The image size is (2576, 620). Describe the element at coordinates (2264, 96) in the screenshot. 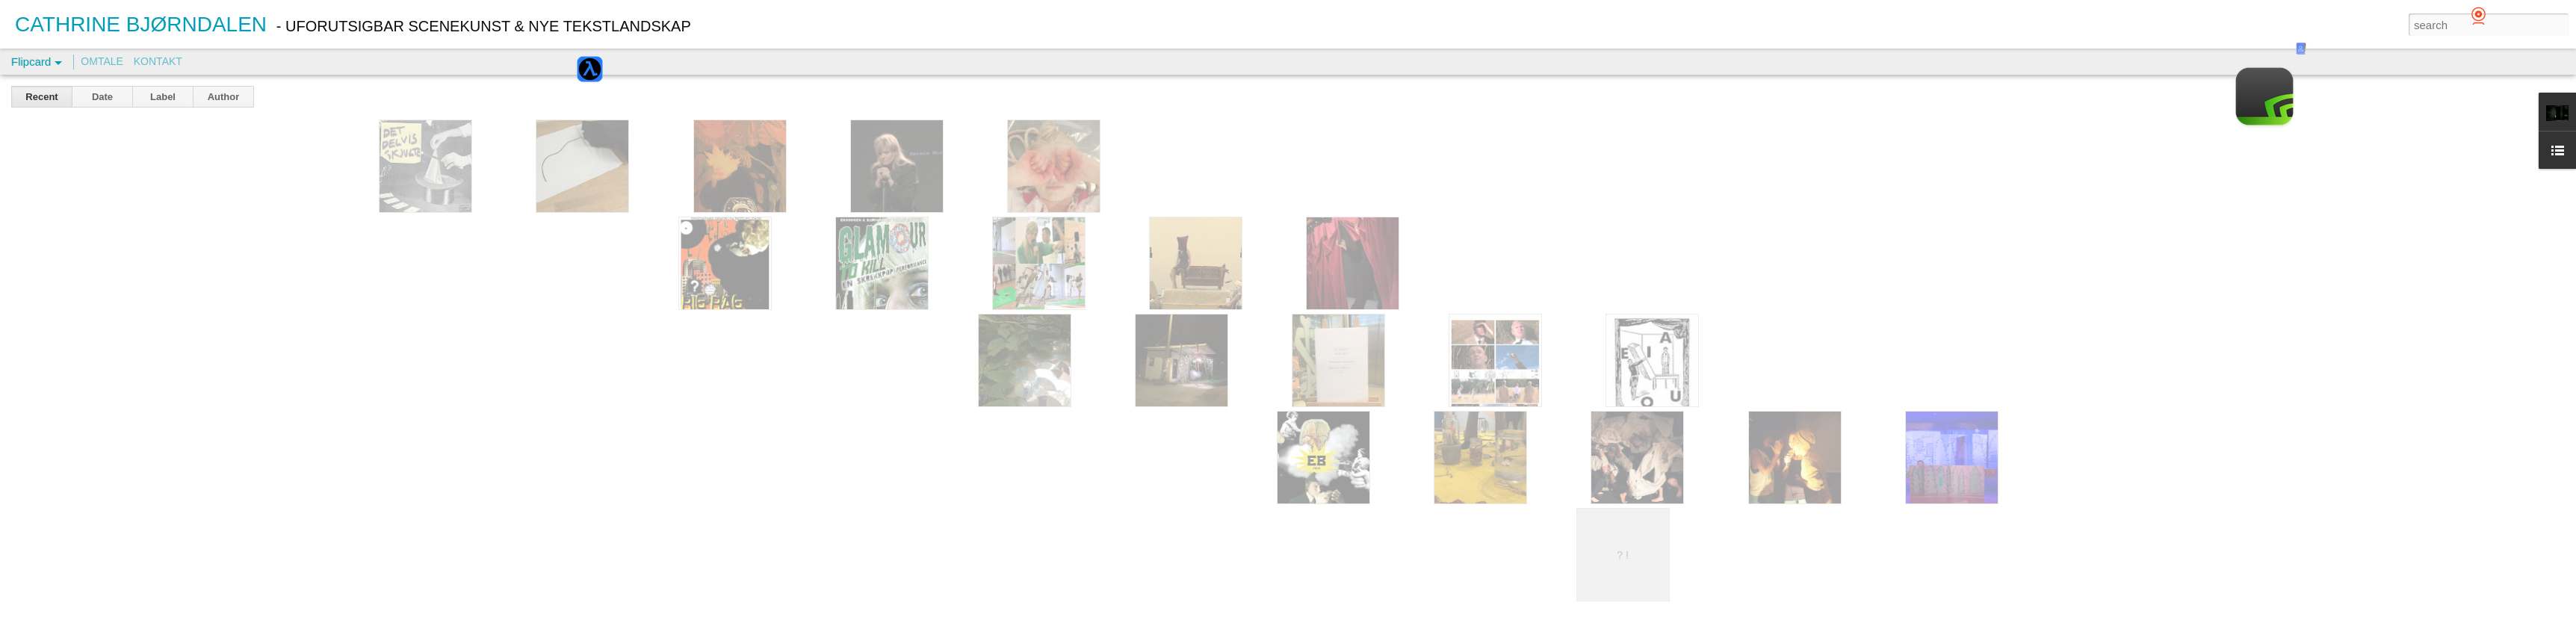

I see `open nvidia app` at that location.